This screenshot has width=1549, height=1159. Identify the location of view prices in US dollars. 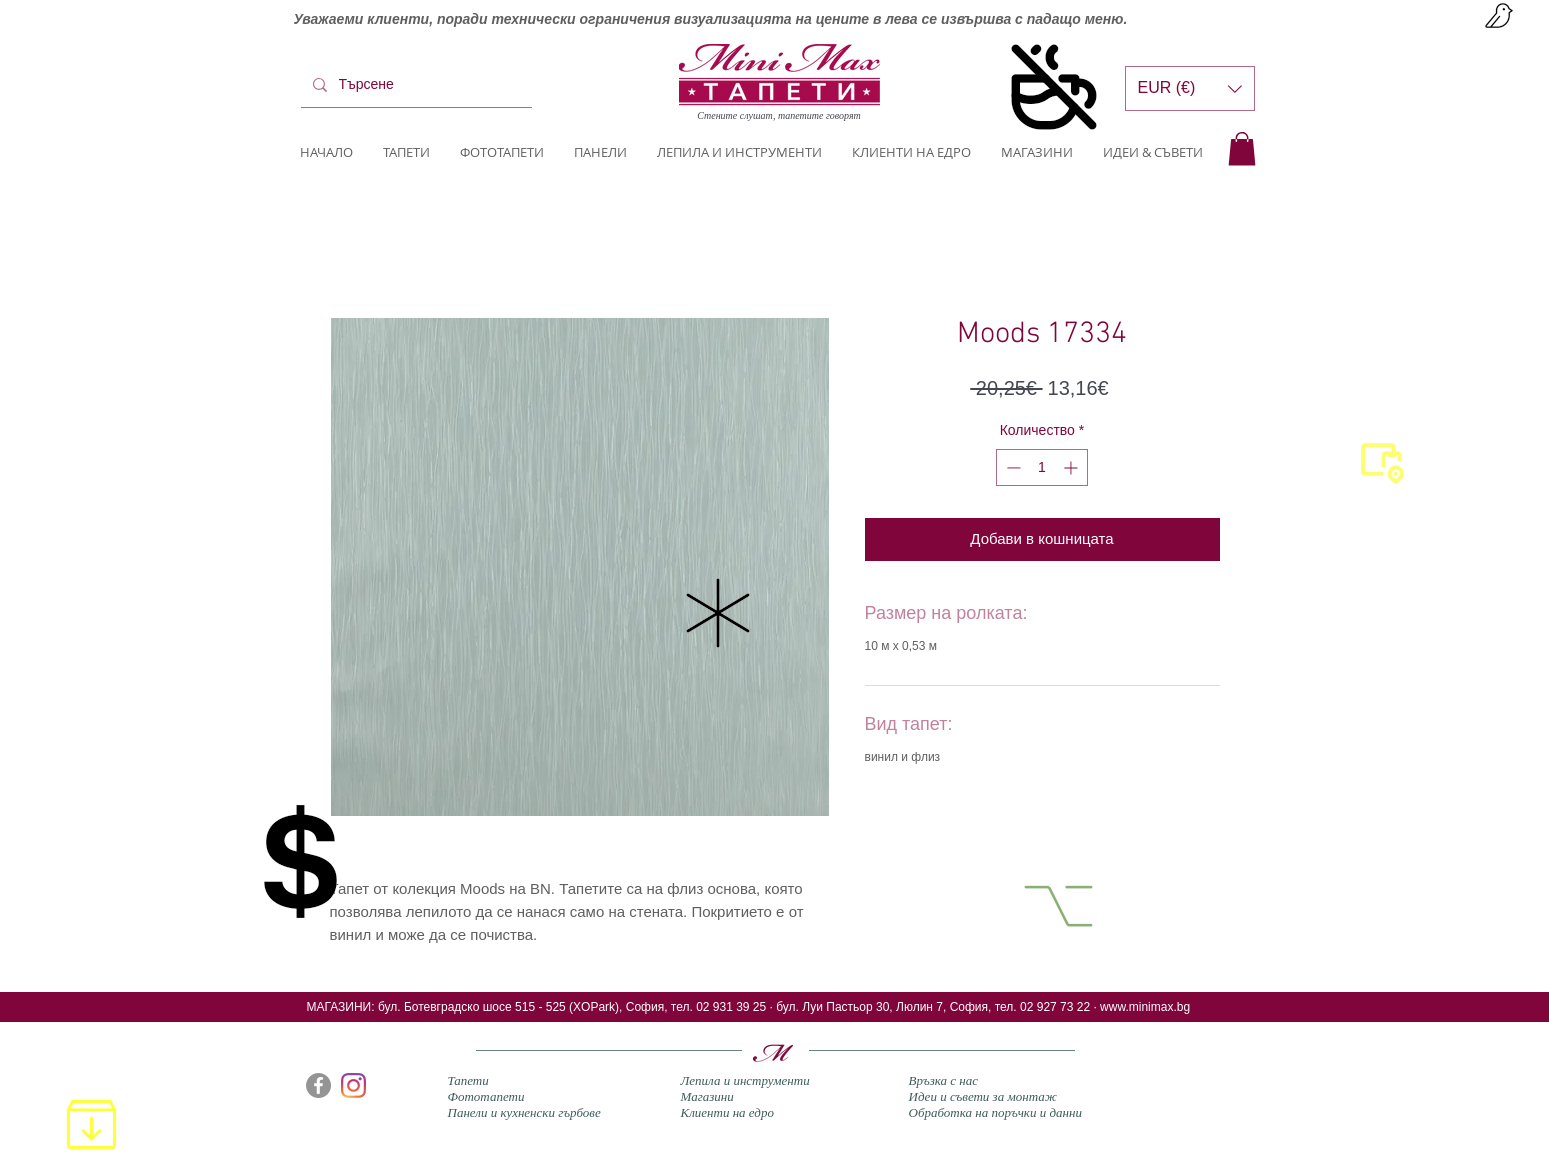
(300, 861).